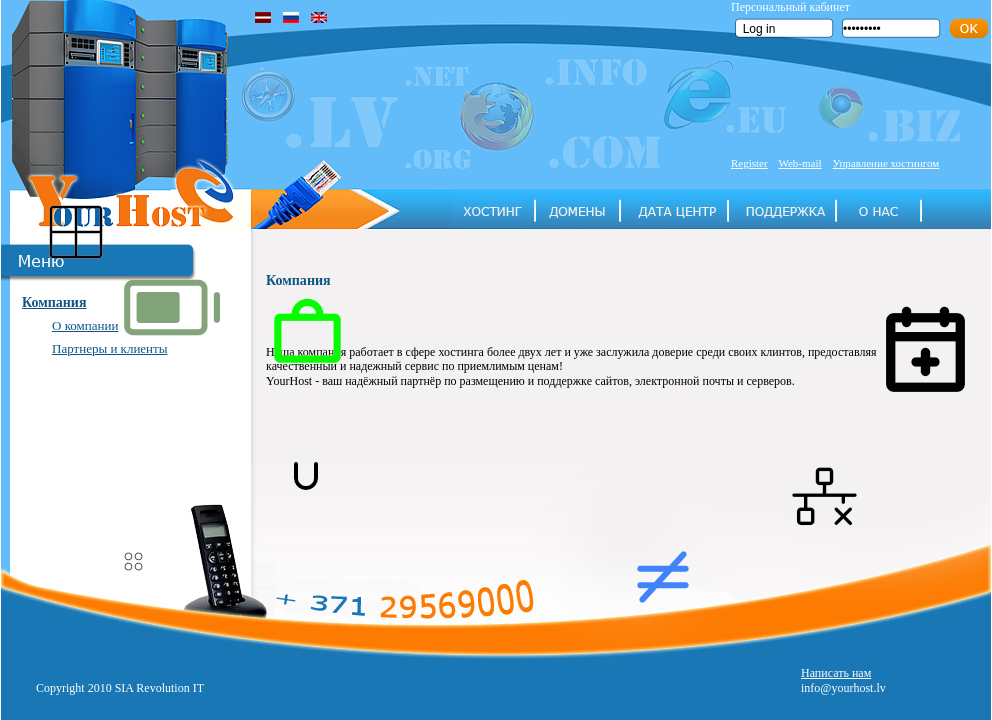 This screenshot has width=992, height=720. What do you see at coordinates (824, 497) in the screenshot?
I see `network connection unavailable or disconnected` at bounding box center [824, 497].